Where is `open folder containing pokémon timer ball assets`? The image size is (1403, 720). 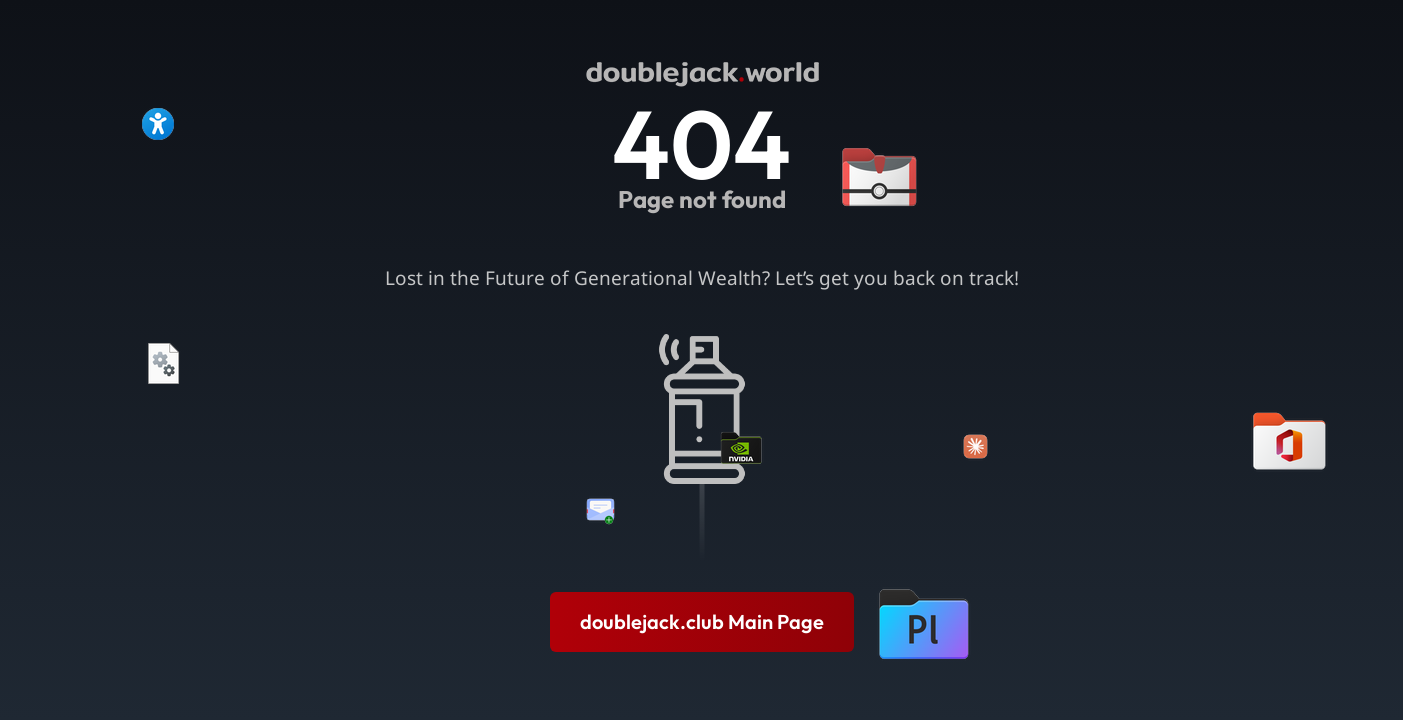
open folder containing pokémon timer ball assets is located at coordinates (879, 179).